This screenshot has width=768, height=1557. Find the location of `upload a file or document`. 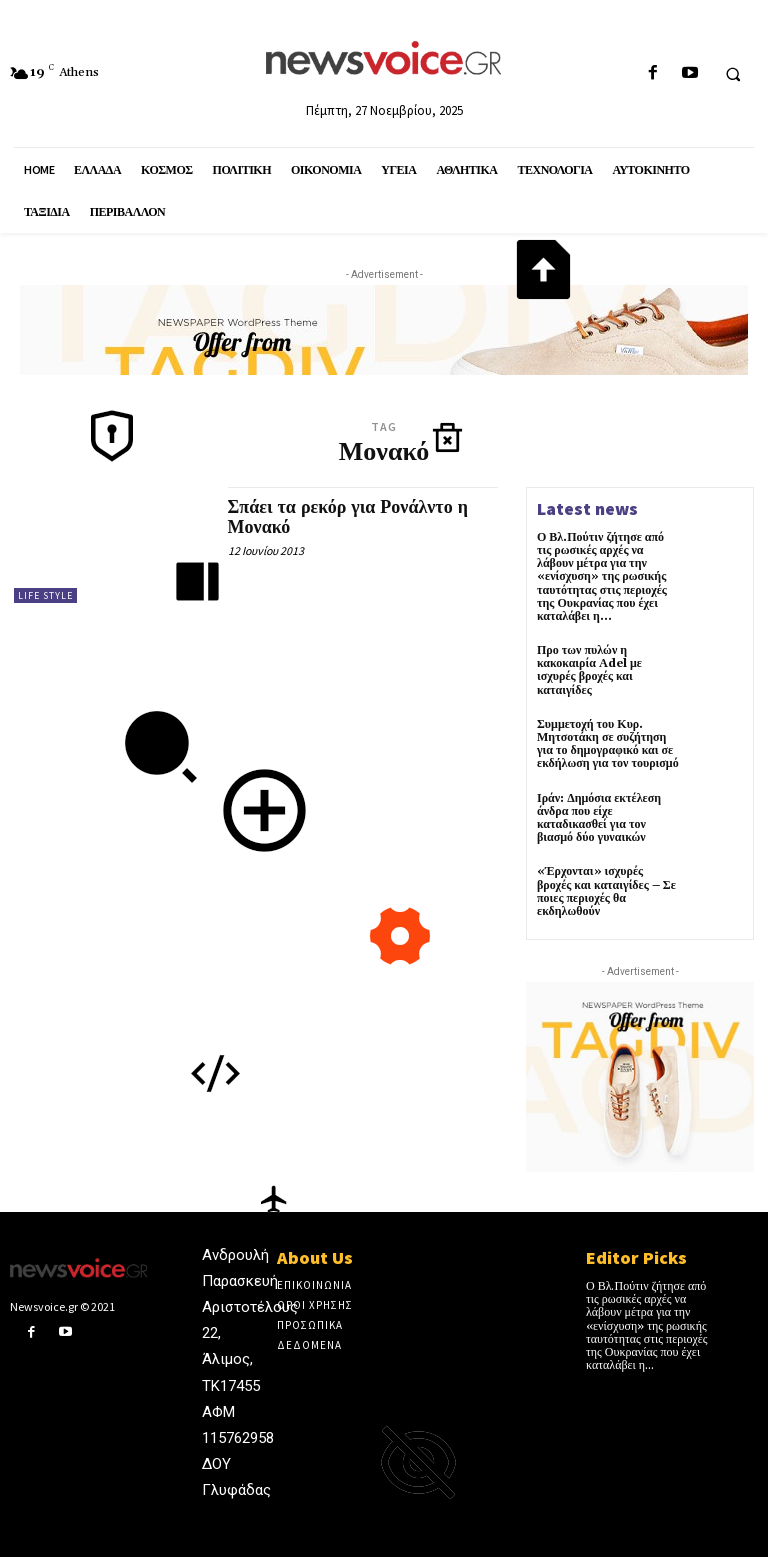

upload a file or document is located at coordinates (543, 269).